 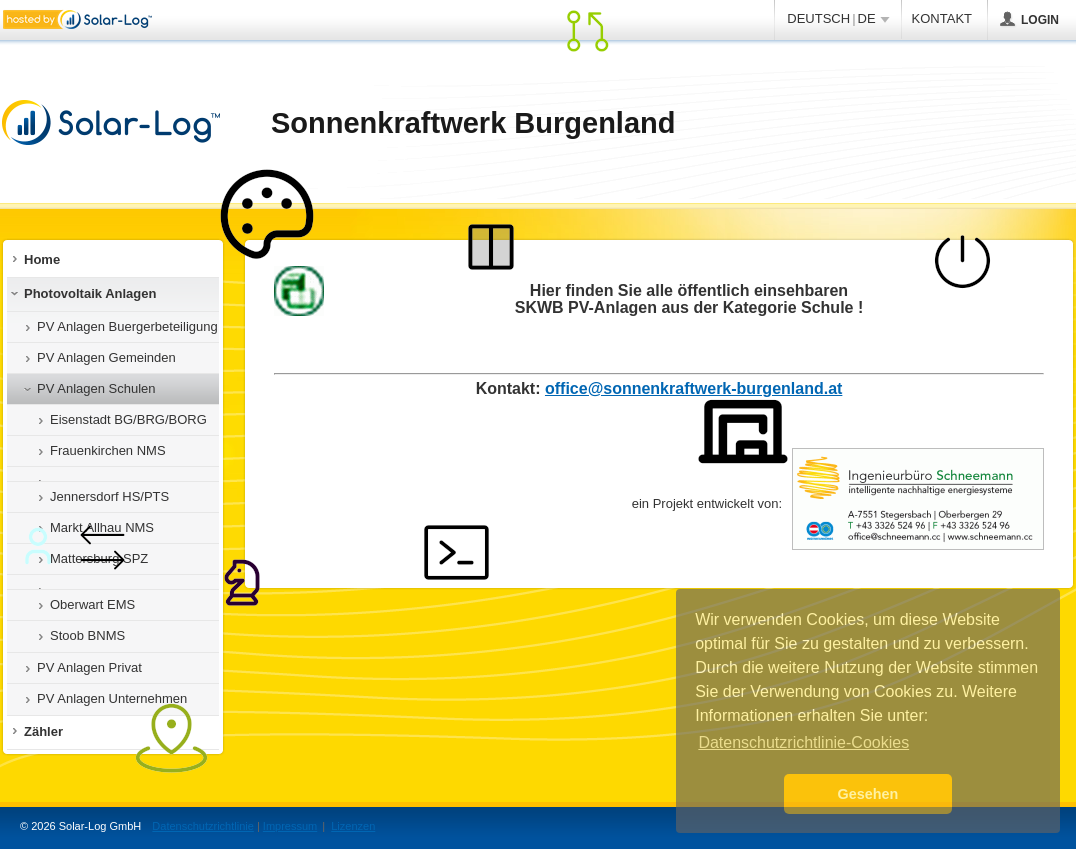 What do you see at coordinates (242, 584) in the screenshot?
I see `play chess or access chess game` at bounding box center [242, 584].